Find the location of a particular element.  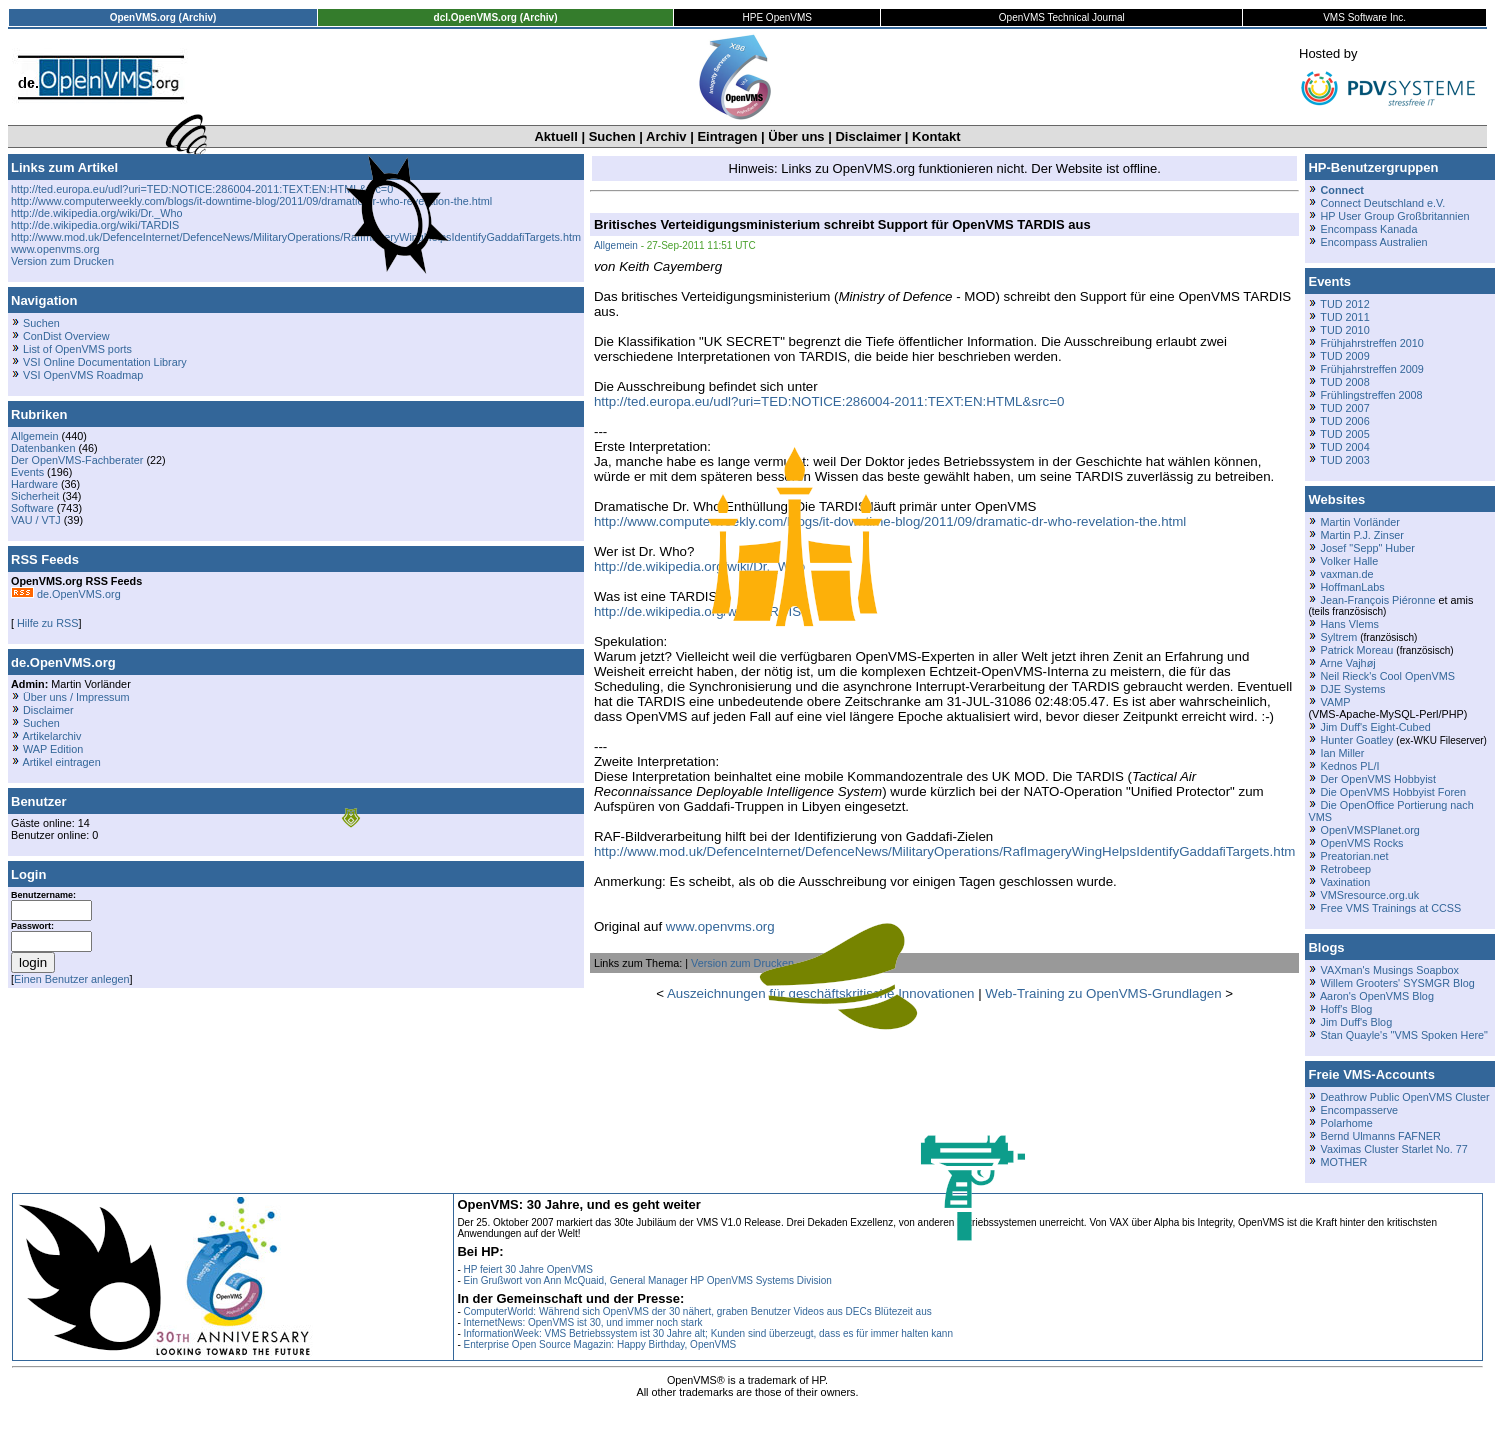

equip a spiked collar accessory to your pet or character is located at coordinates (397, 214).